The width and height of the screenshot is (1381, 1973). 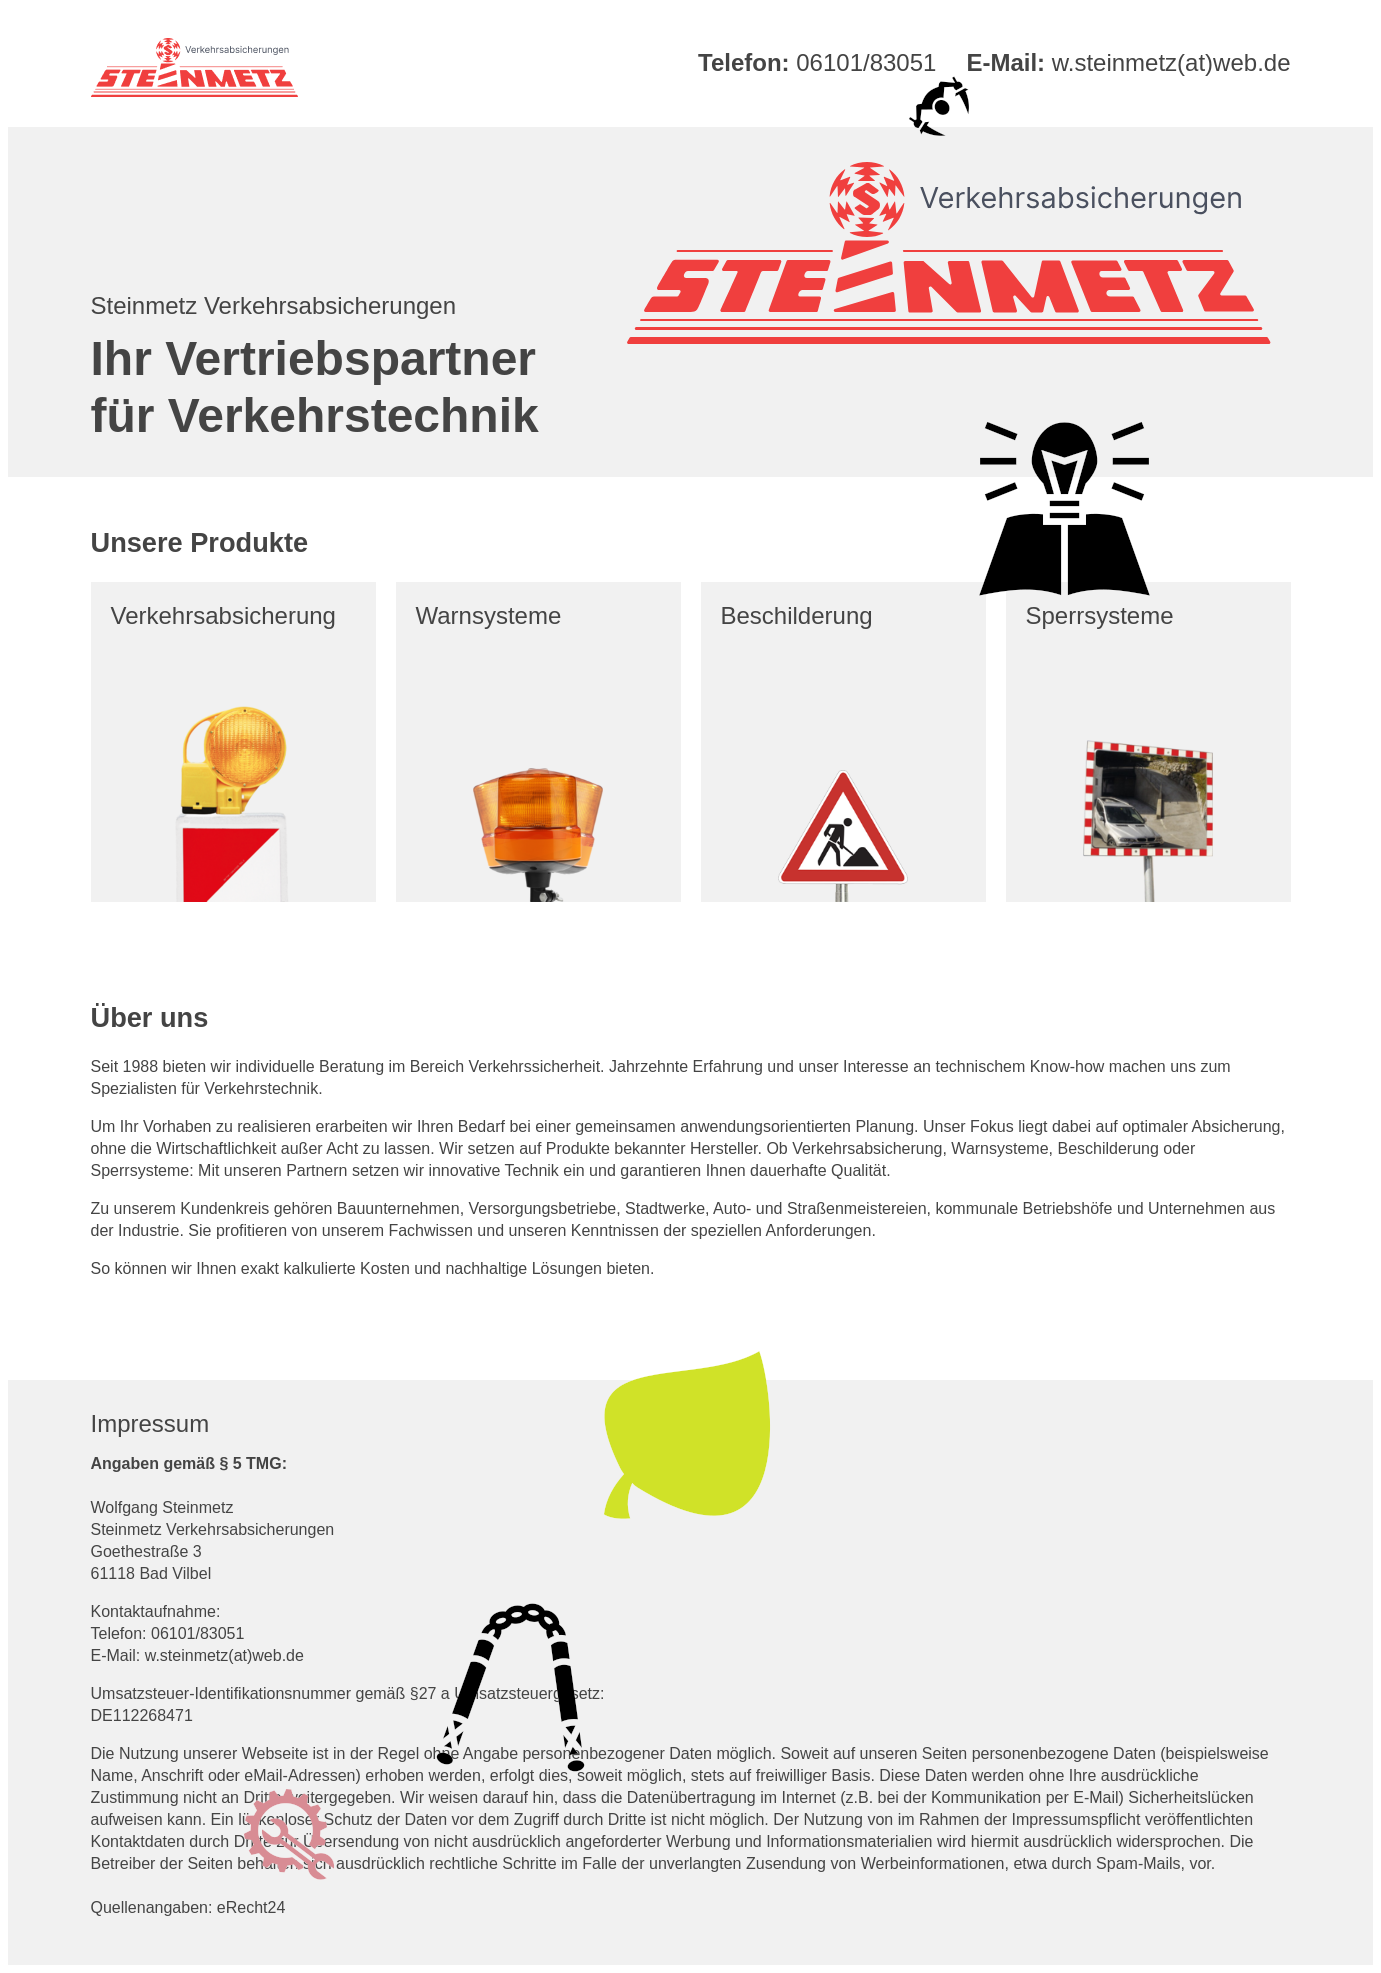 I want to click on select nunchaku weapon in game inventory, so click(x=510, y=1687).